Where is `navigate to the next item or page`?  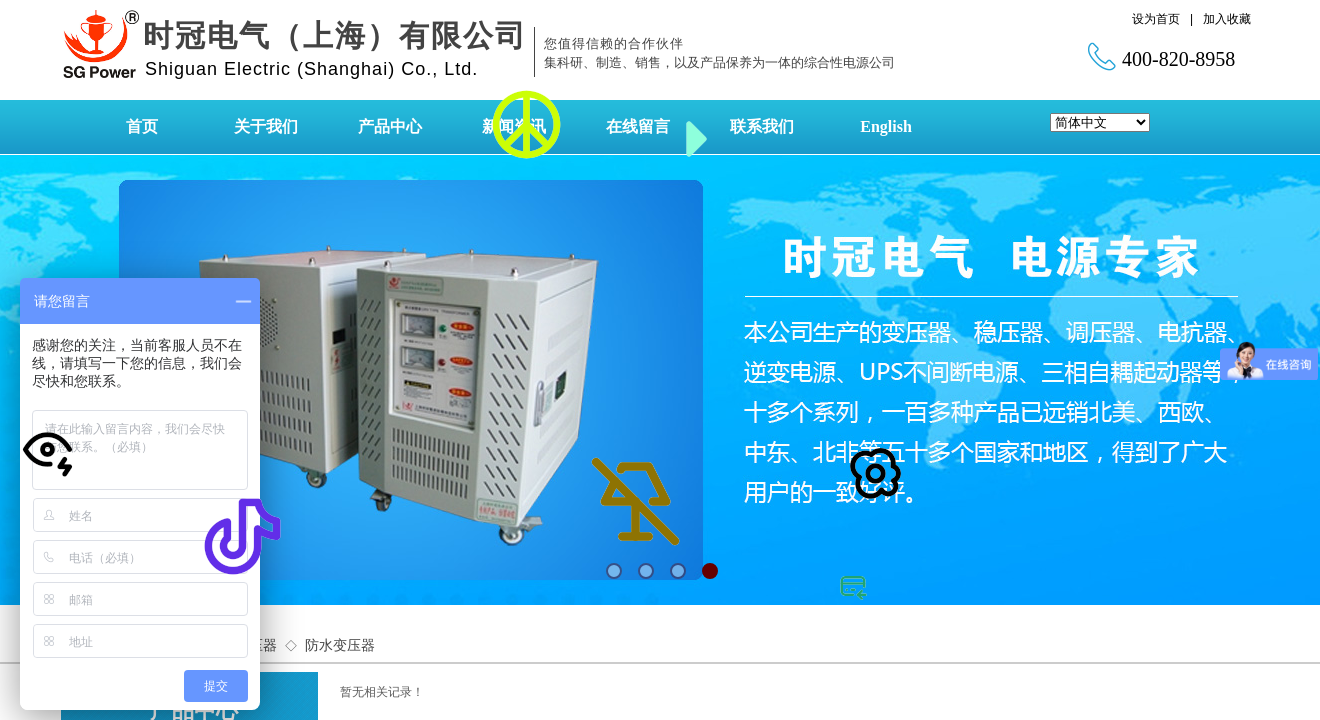 navigate to the next item or page is located at coordinates (694, 139).